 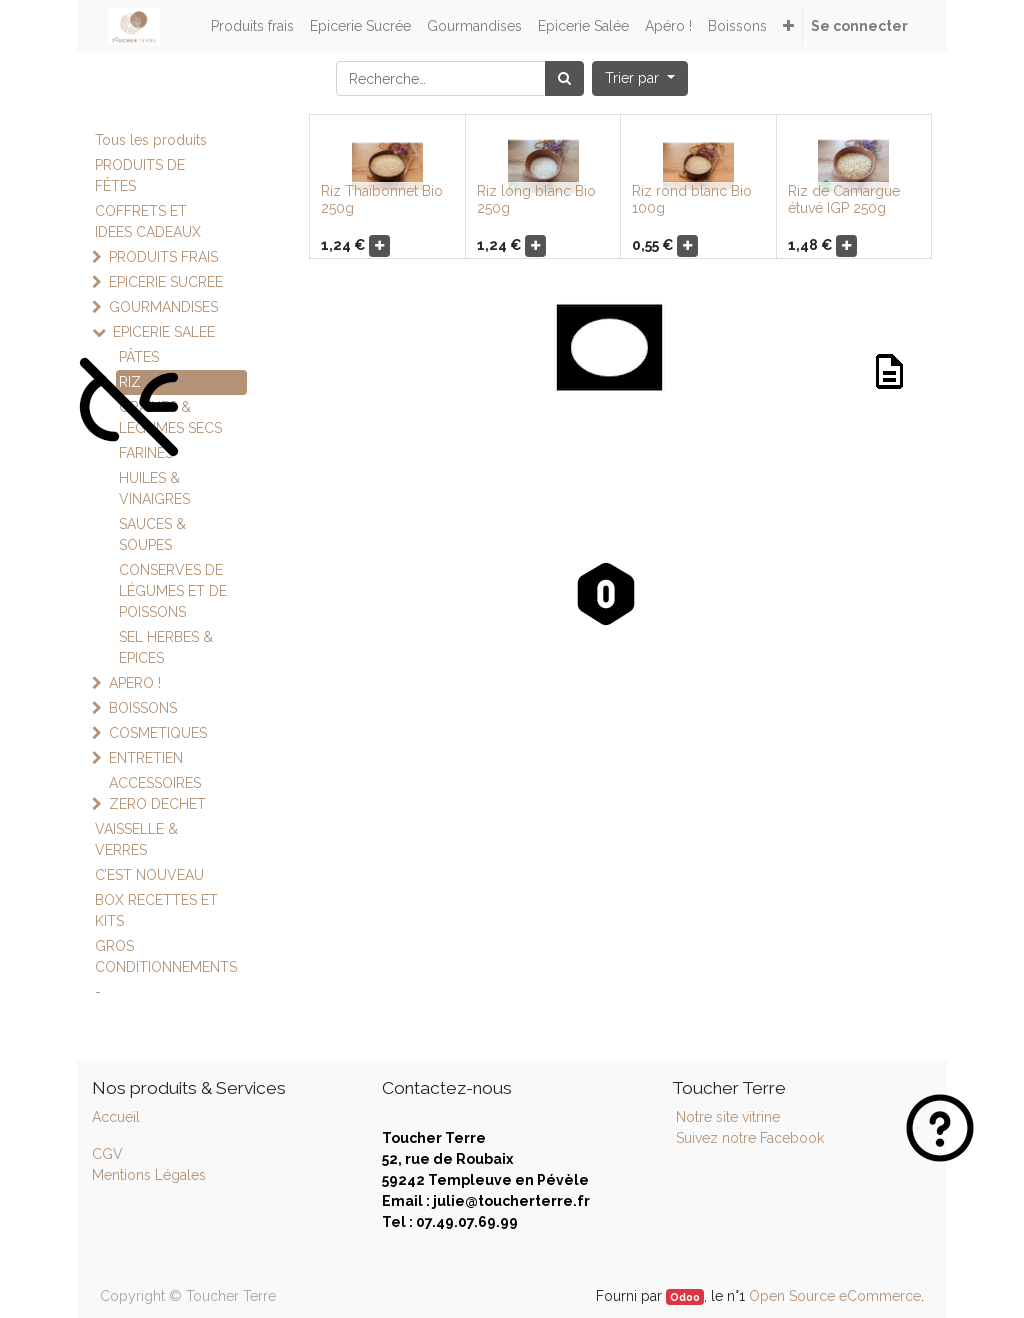 I want to click on view document details, so click(x=889, y=371).